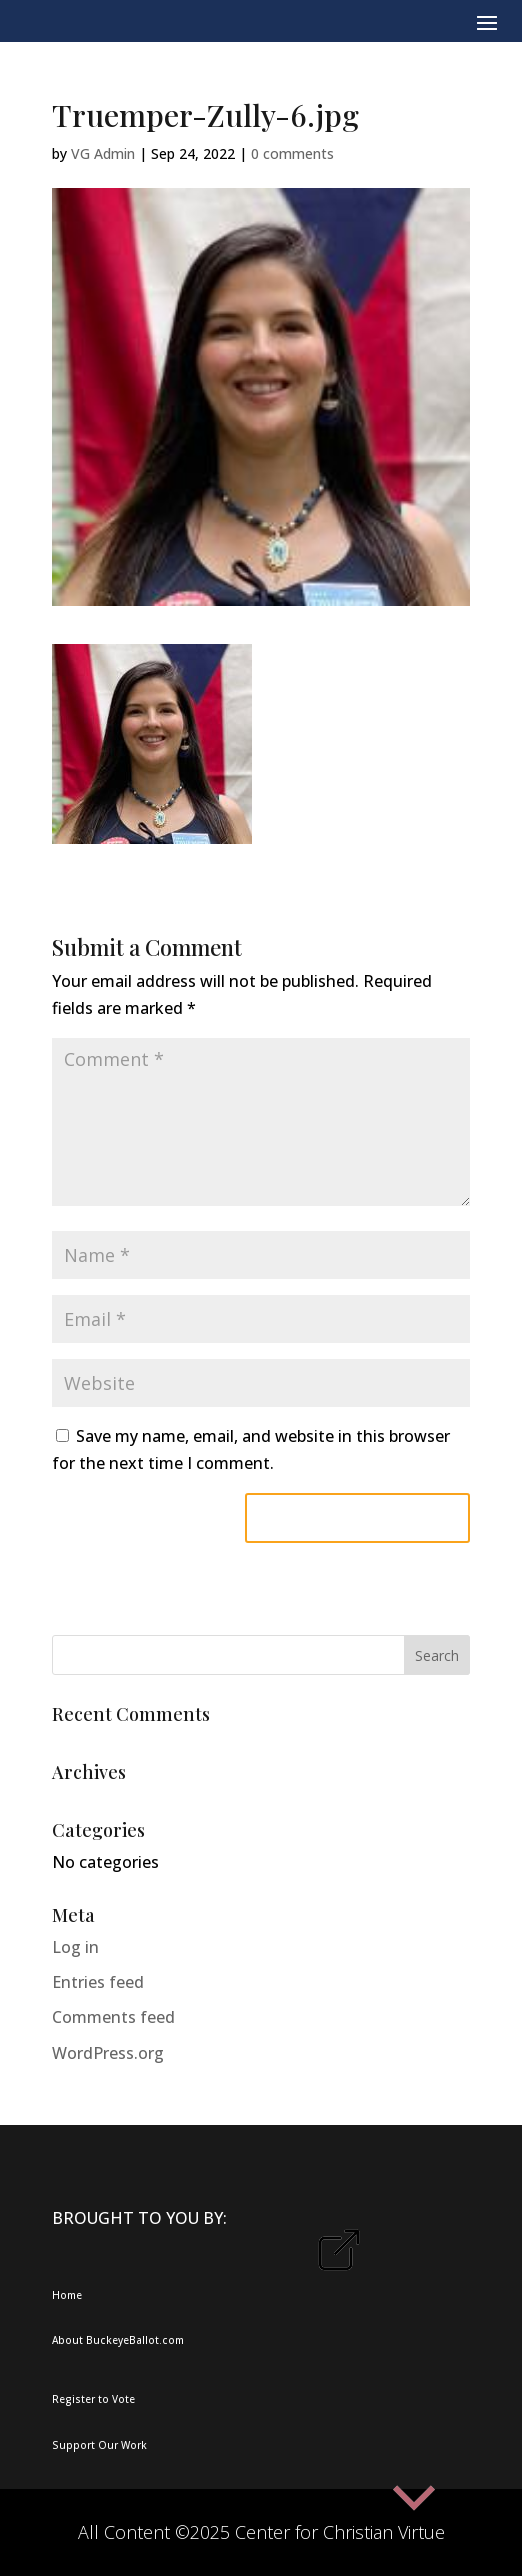  What do you see at coordinates (339, 2250) in the screenshot?
I see `open link in new window` at bounding box center [339, 2250].